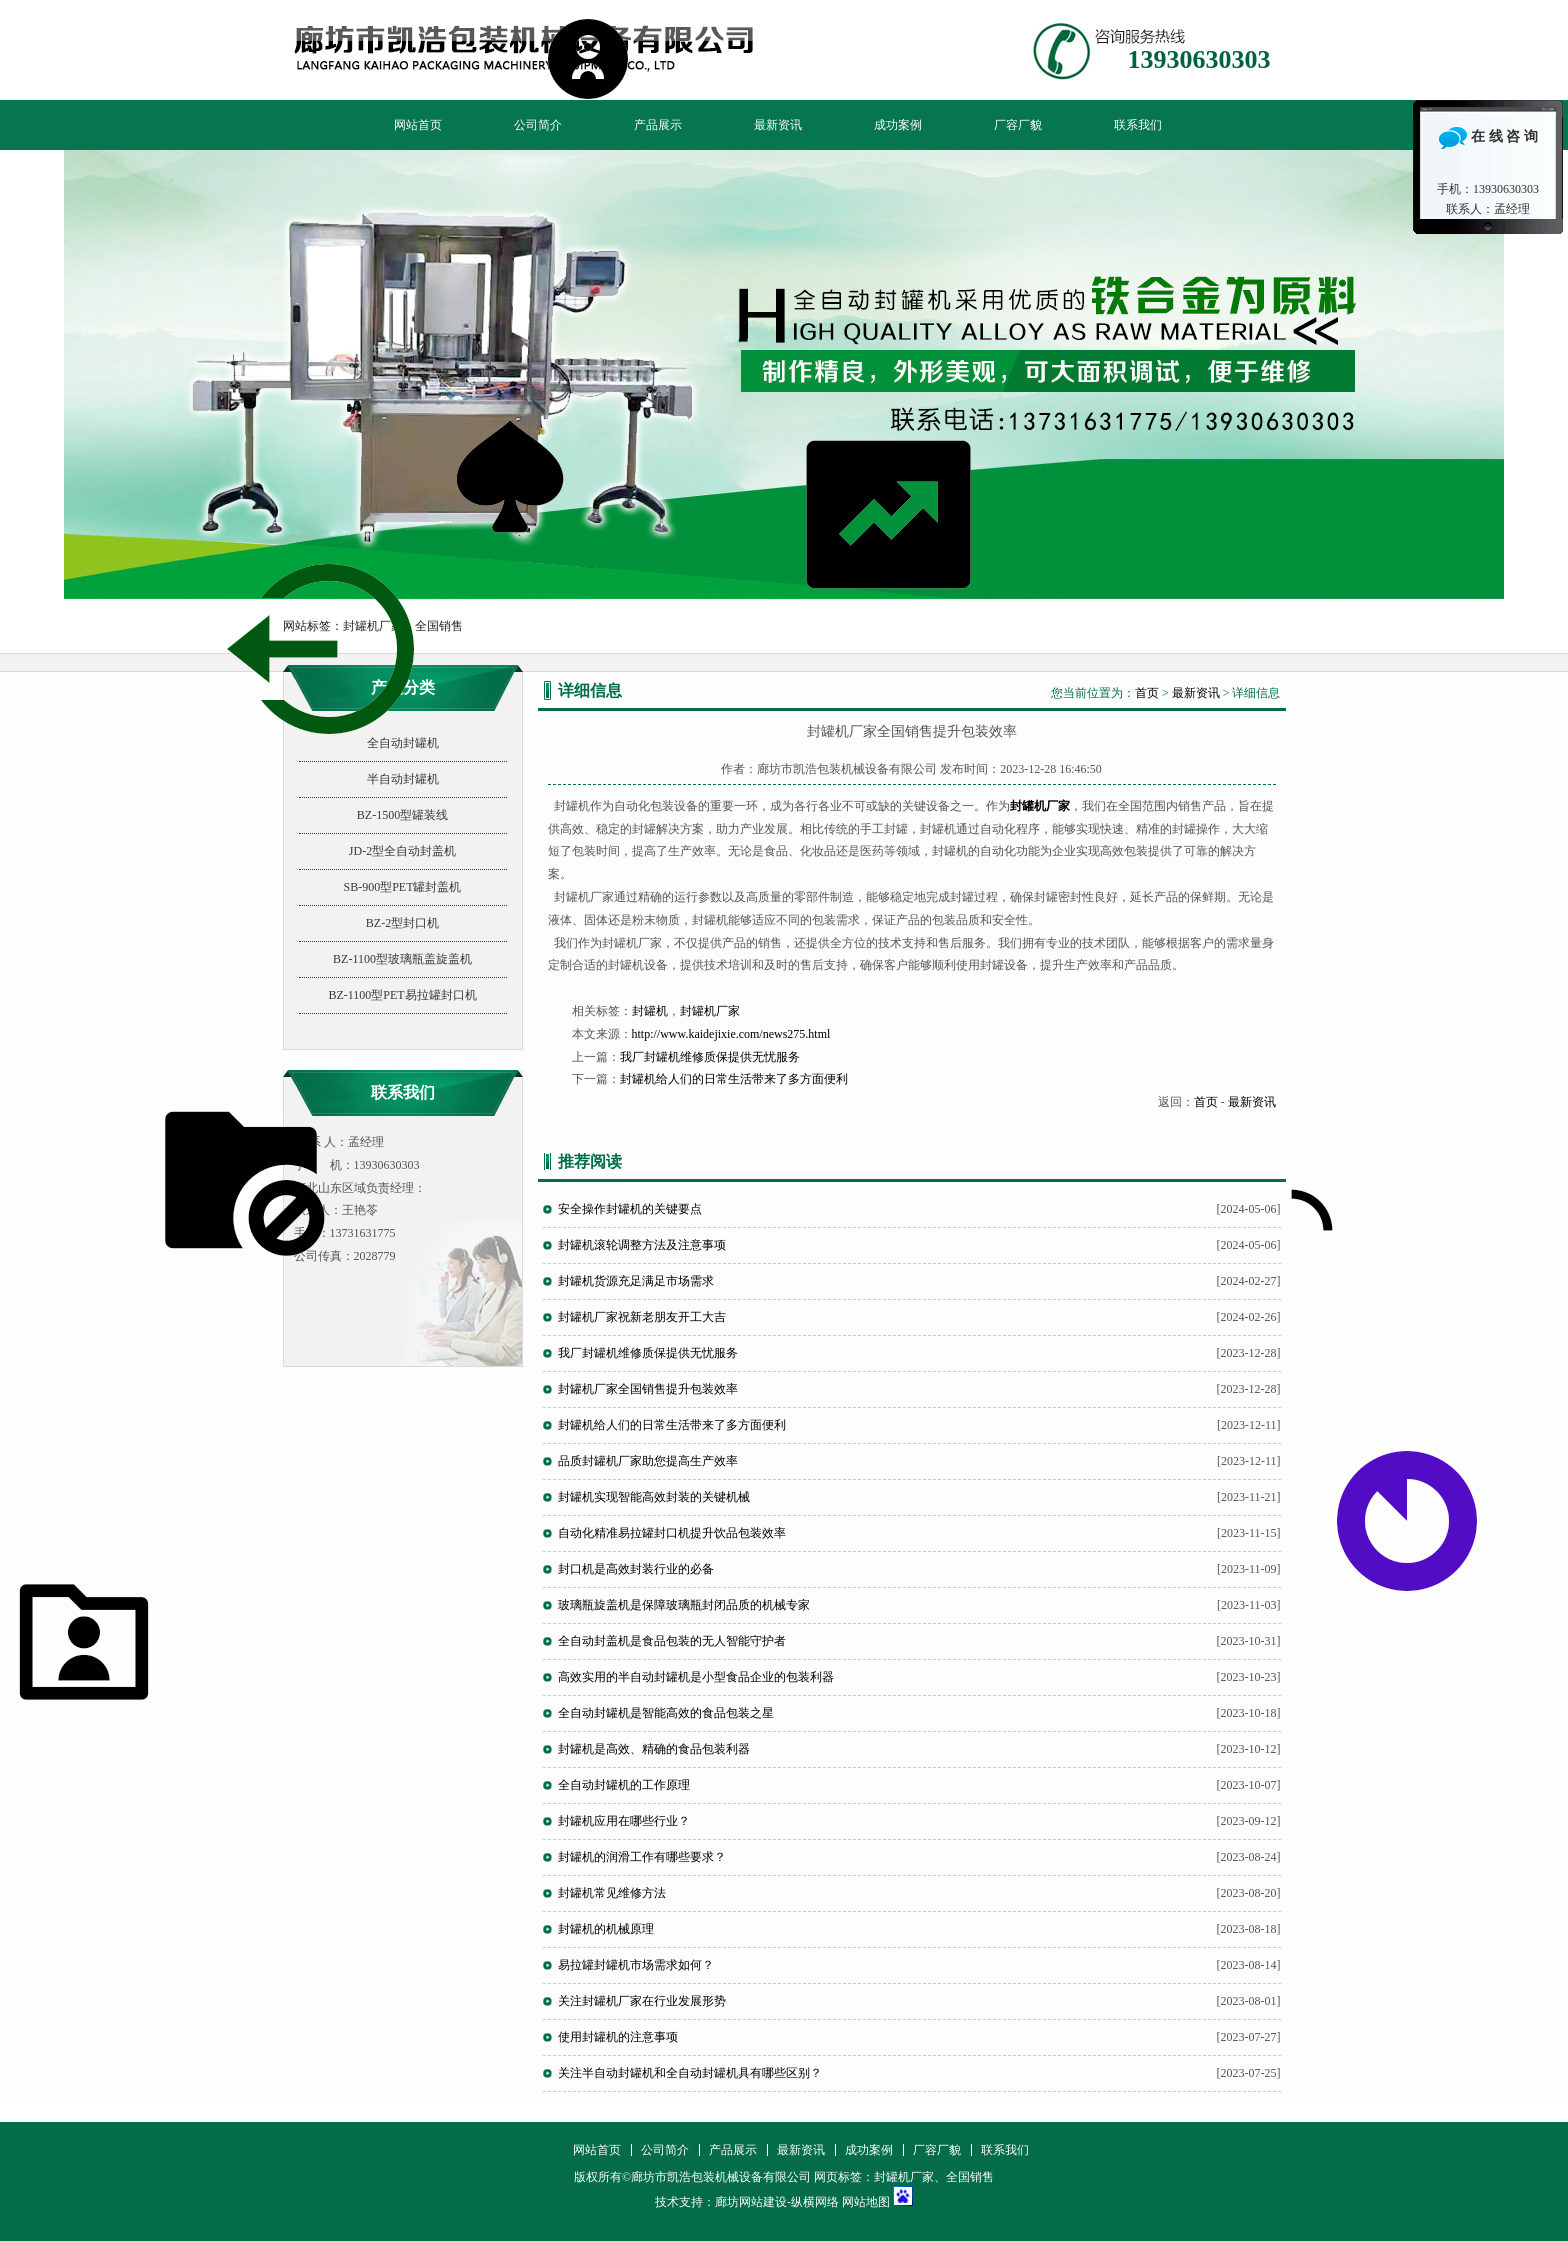 This screenshot has width=1568, height=2241. Describe the element at coordinates (888, 514) in the screenshot. I see `view financial performance or fund growth` at that location.